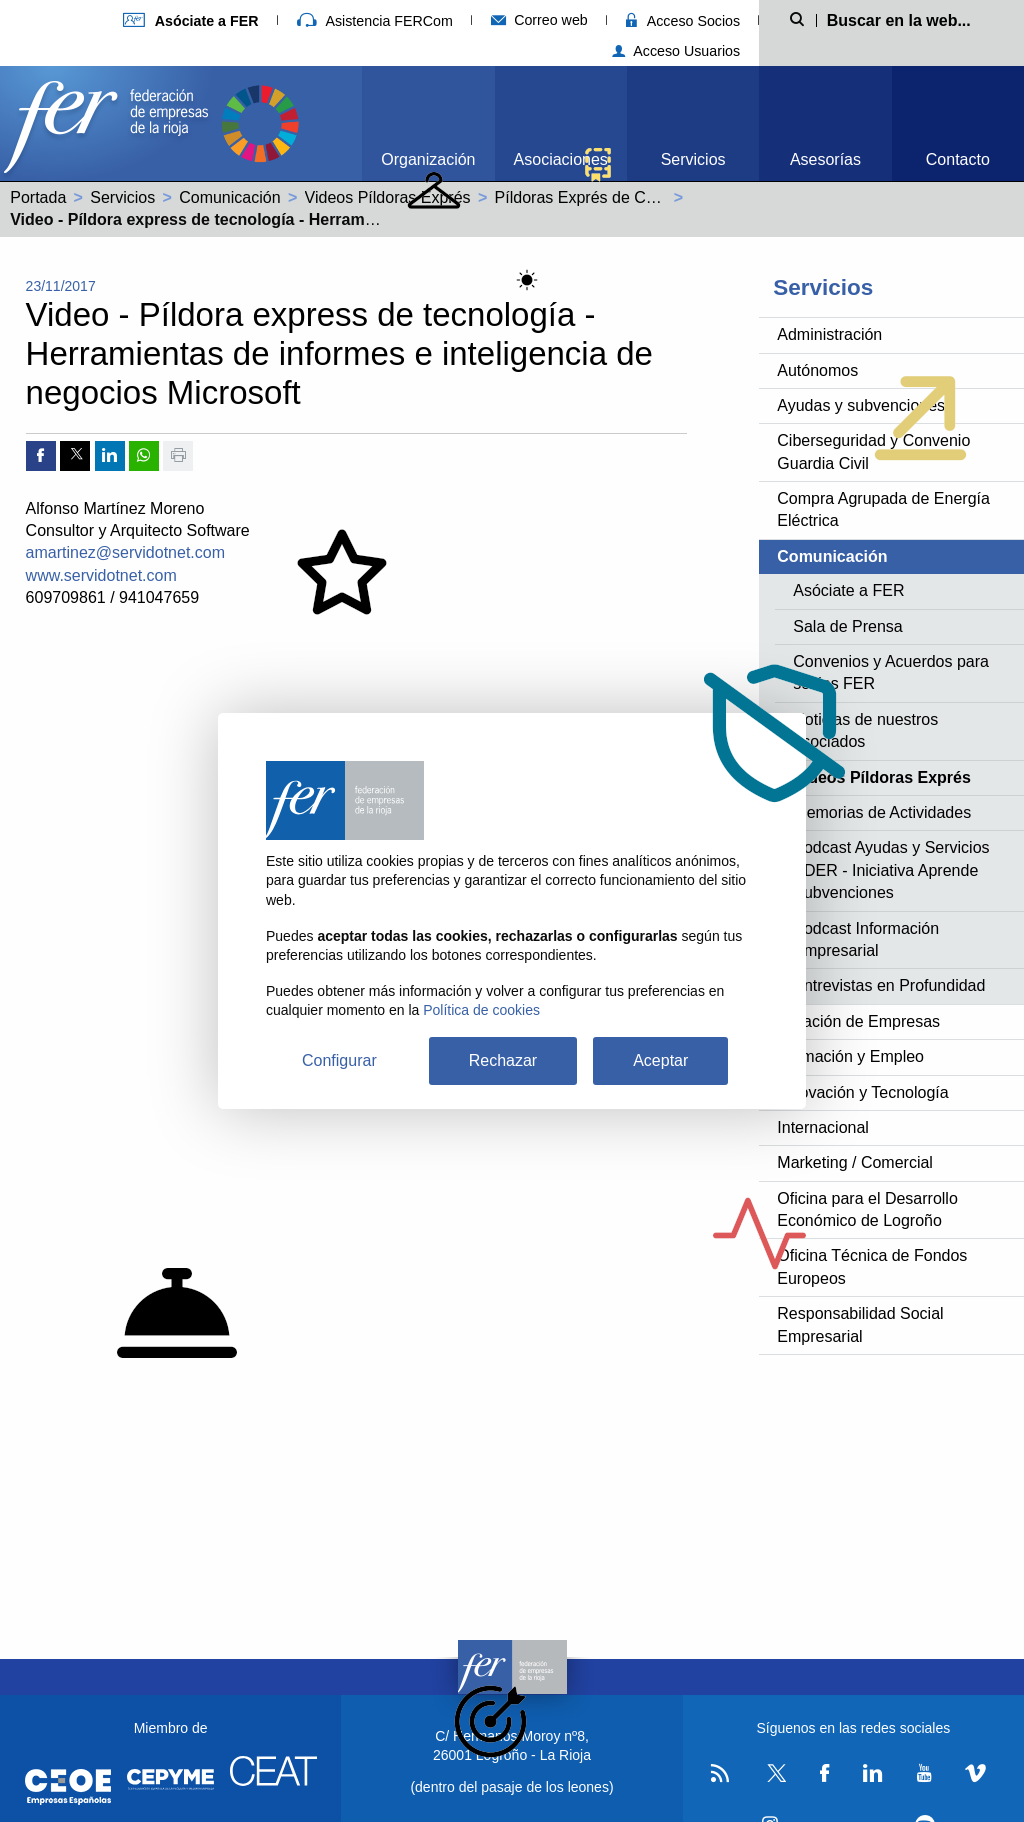 Image resolution: width=1024 pixels, height=1822 pixels. I want to click on create a new repository from template, so click(598, 165).